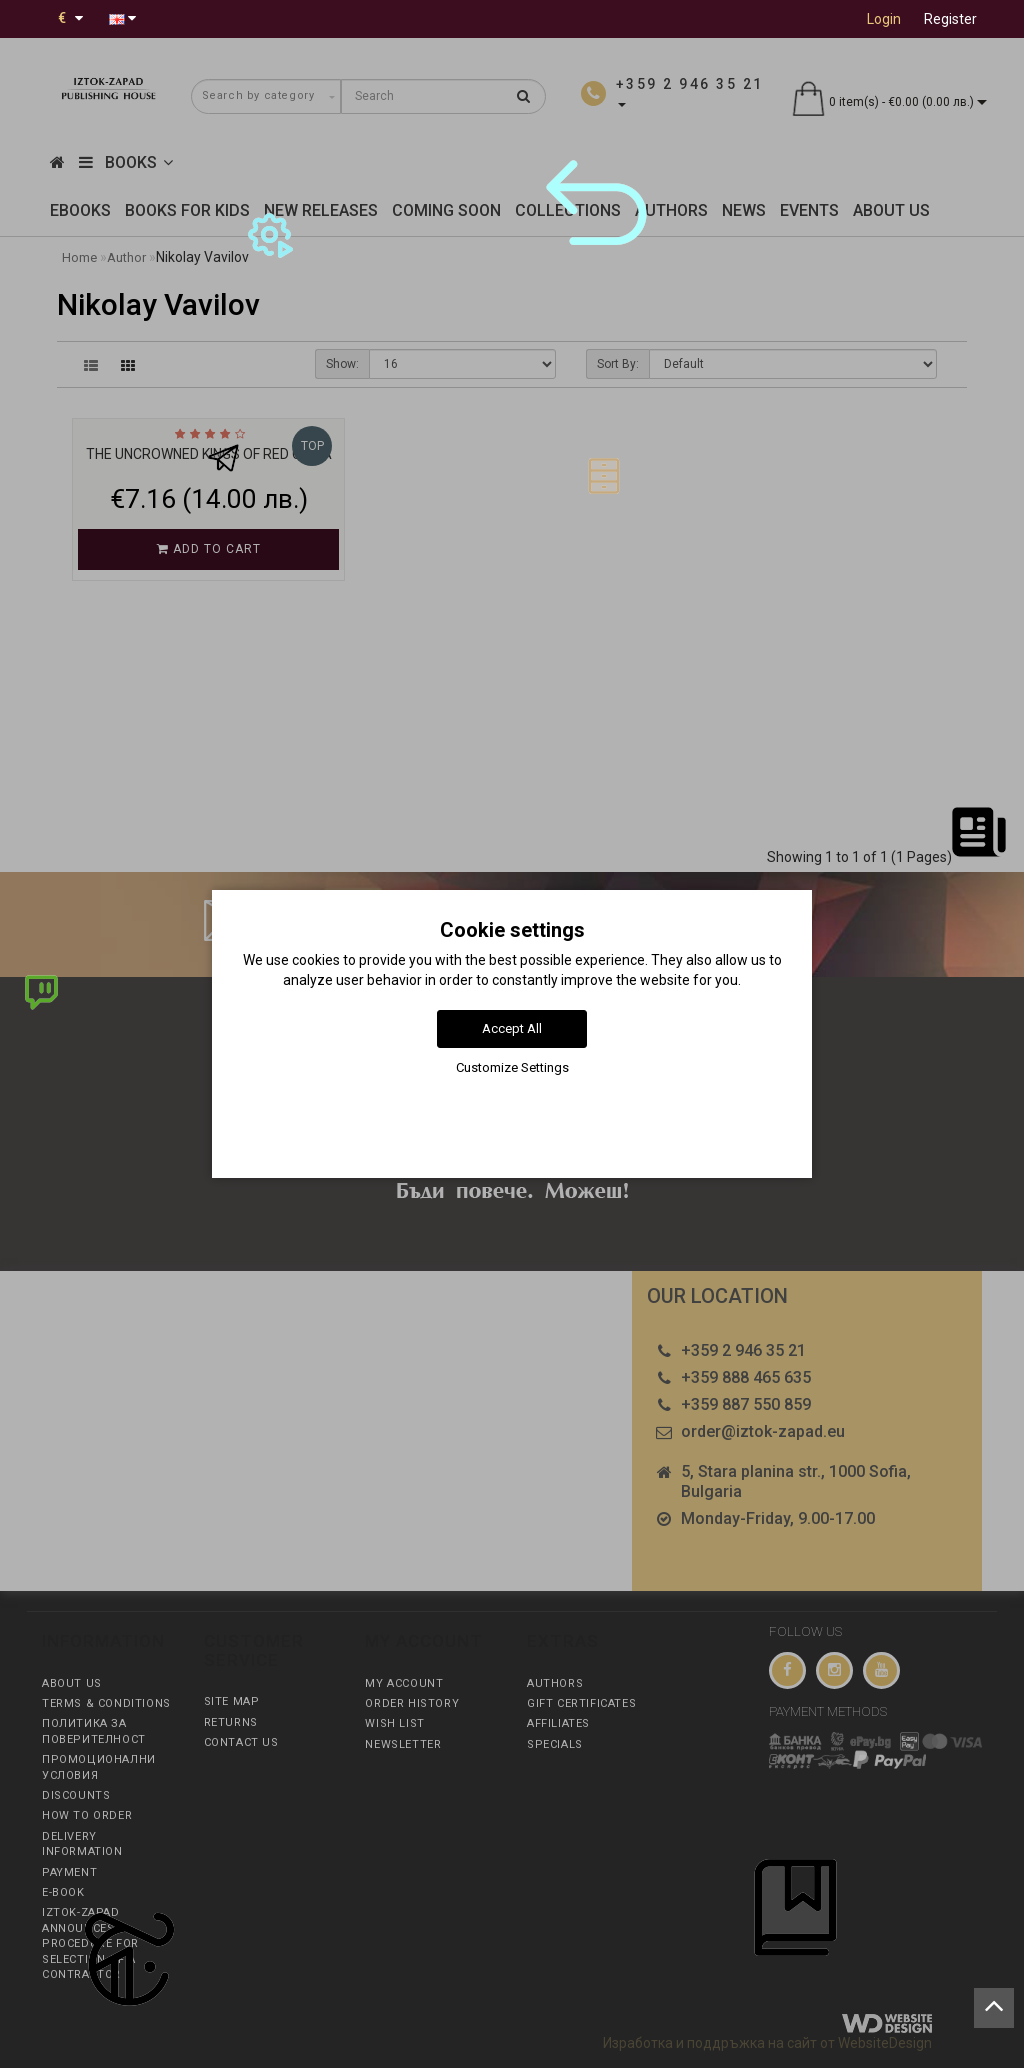  Describe the element at coordinates (224, 458) in the screenshot. I see `open Telegram messaging app` at that location.